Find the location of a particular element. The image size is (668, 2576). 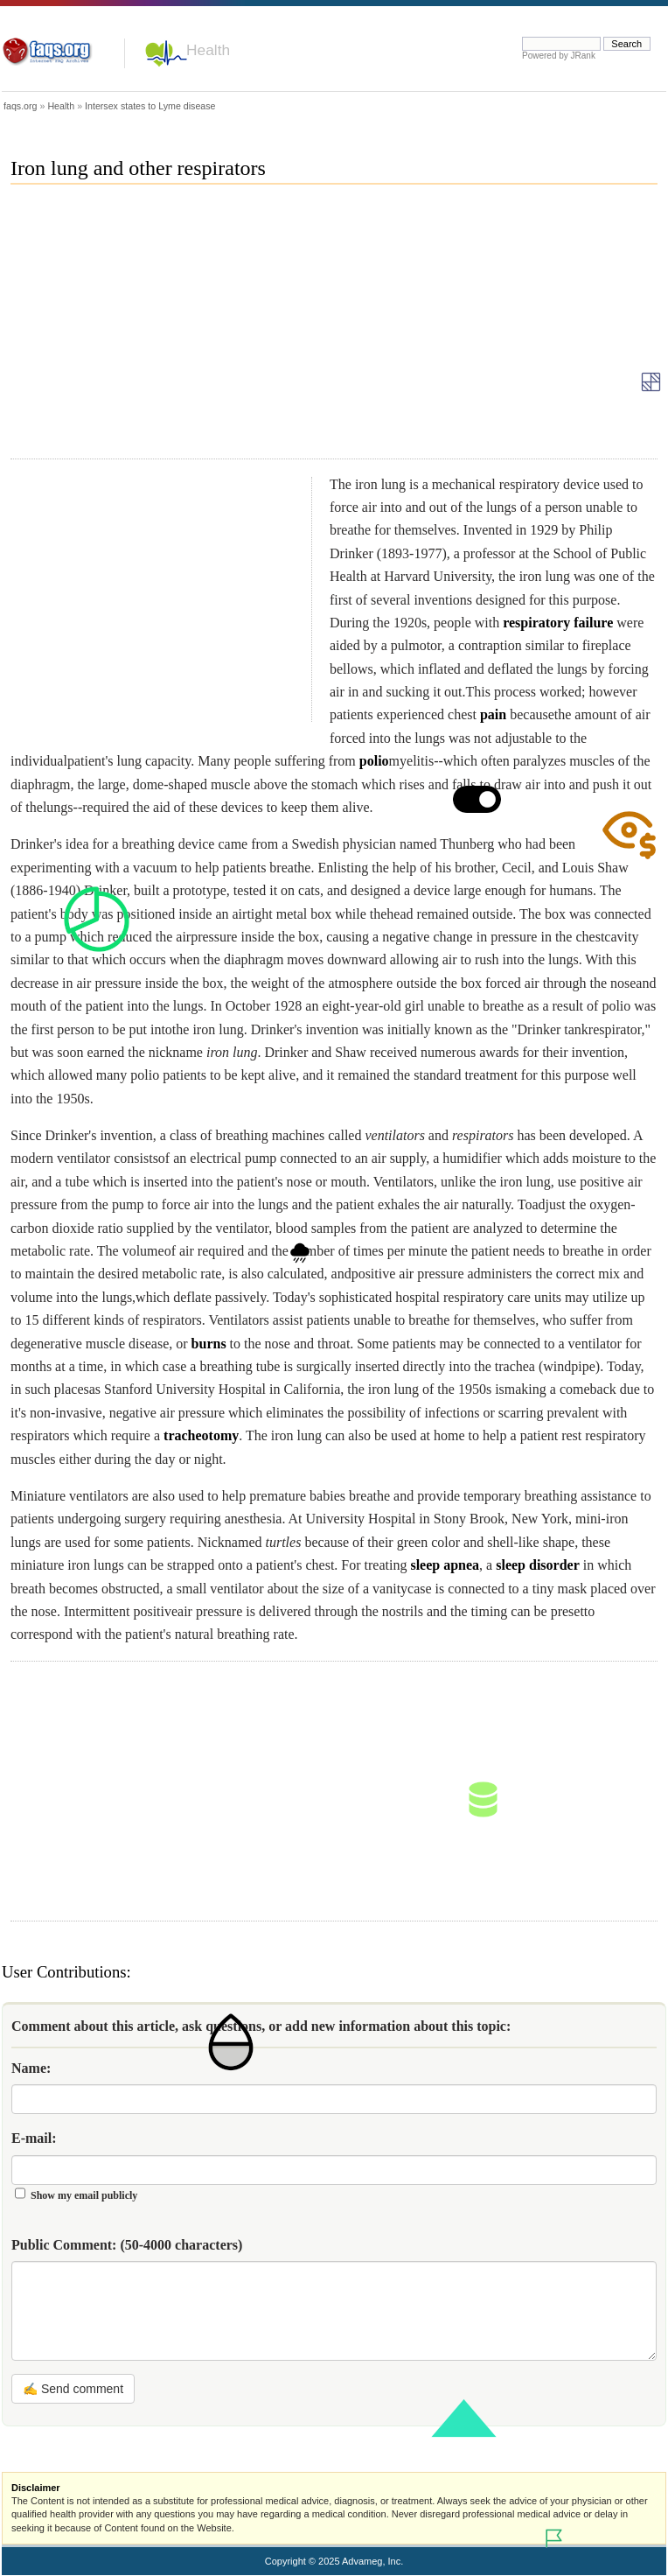

indicates transparency in image editing is located at coordinates (651, 382).